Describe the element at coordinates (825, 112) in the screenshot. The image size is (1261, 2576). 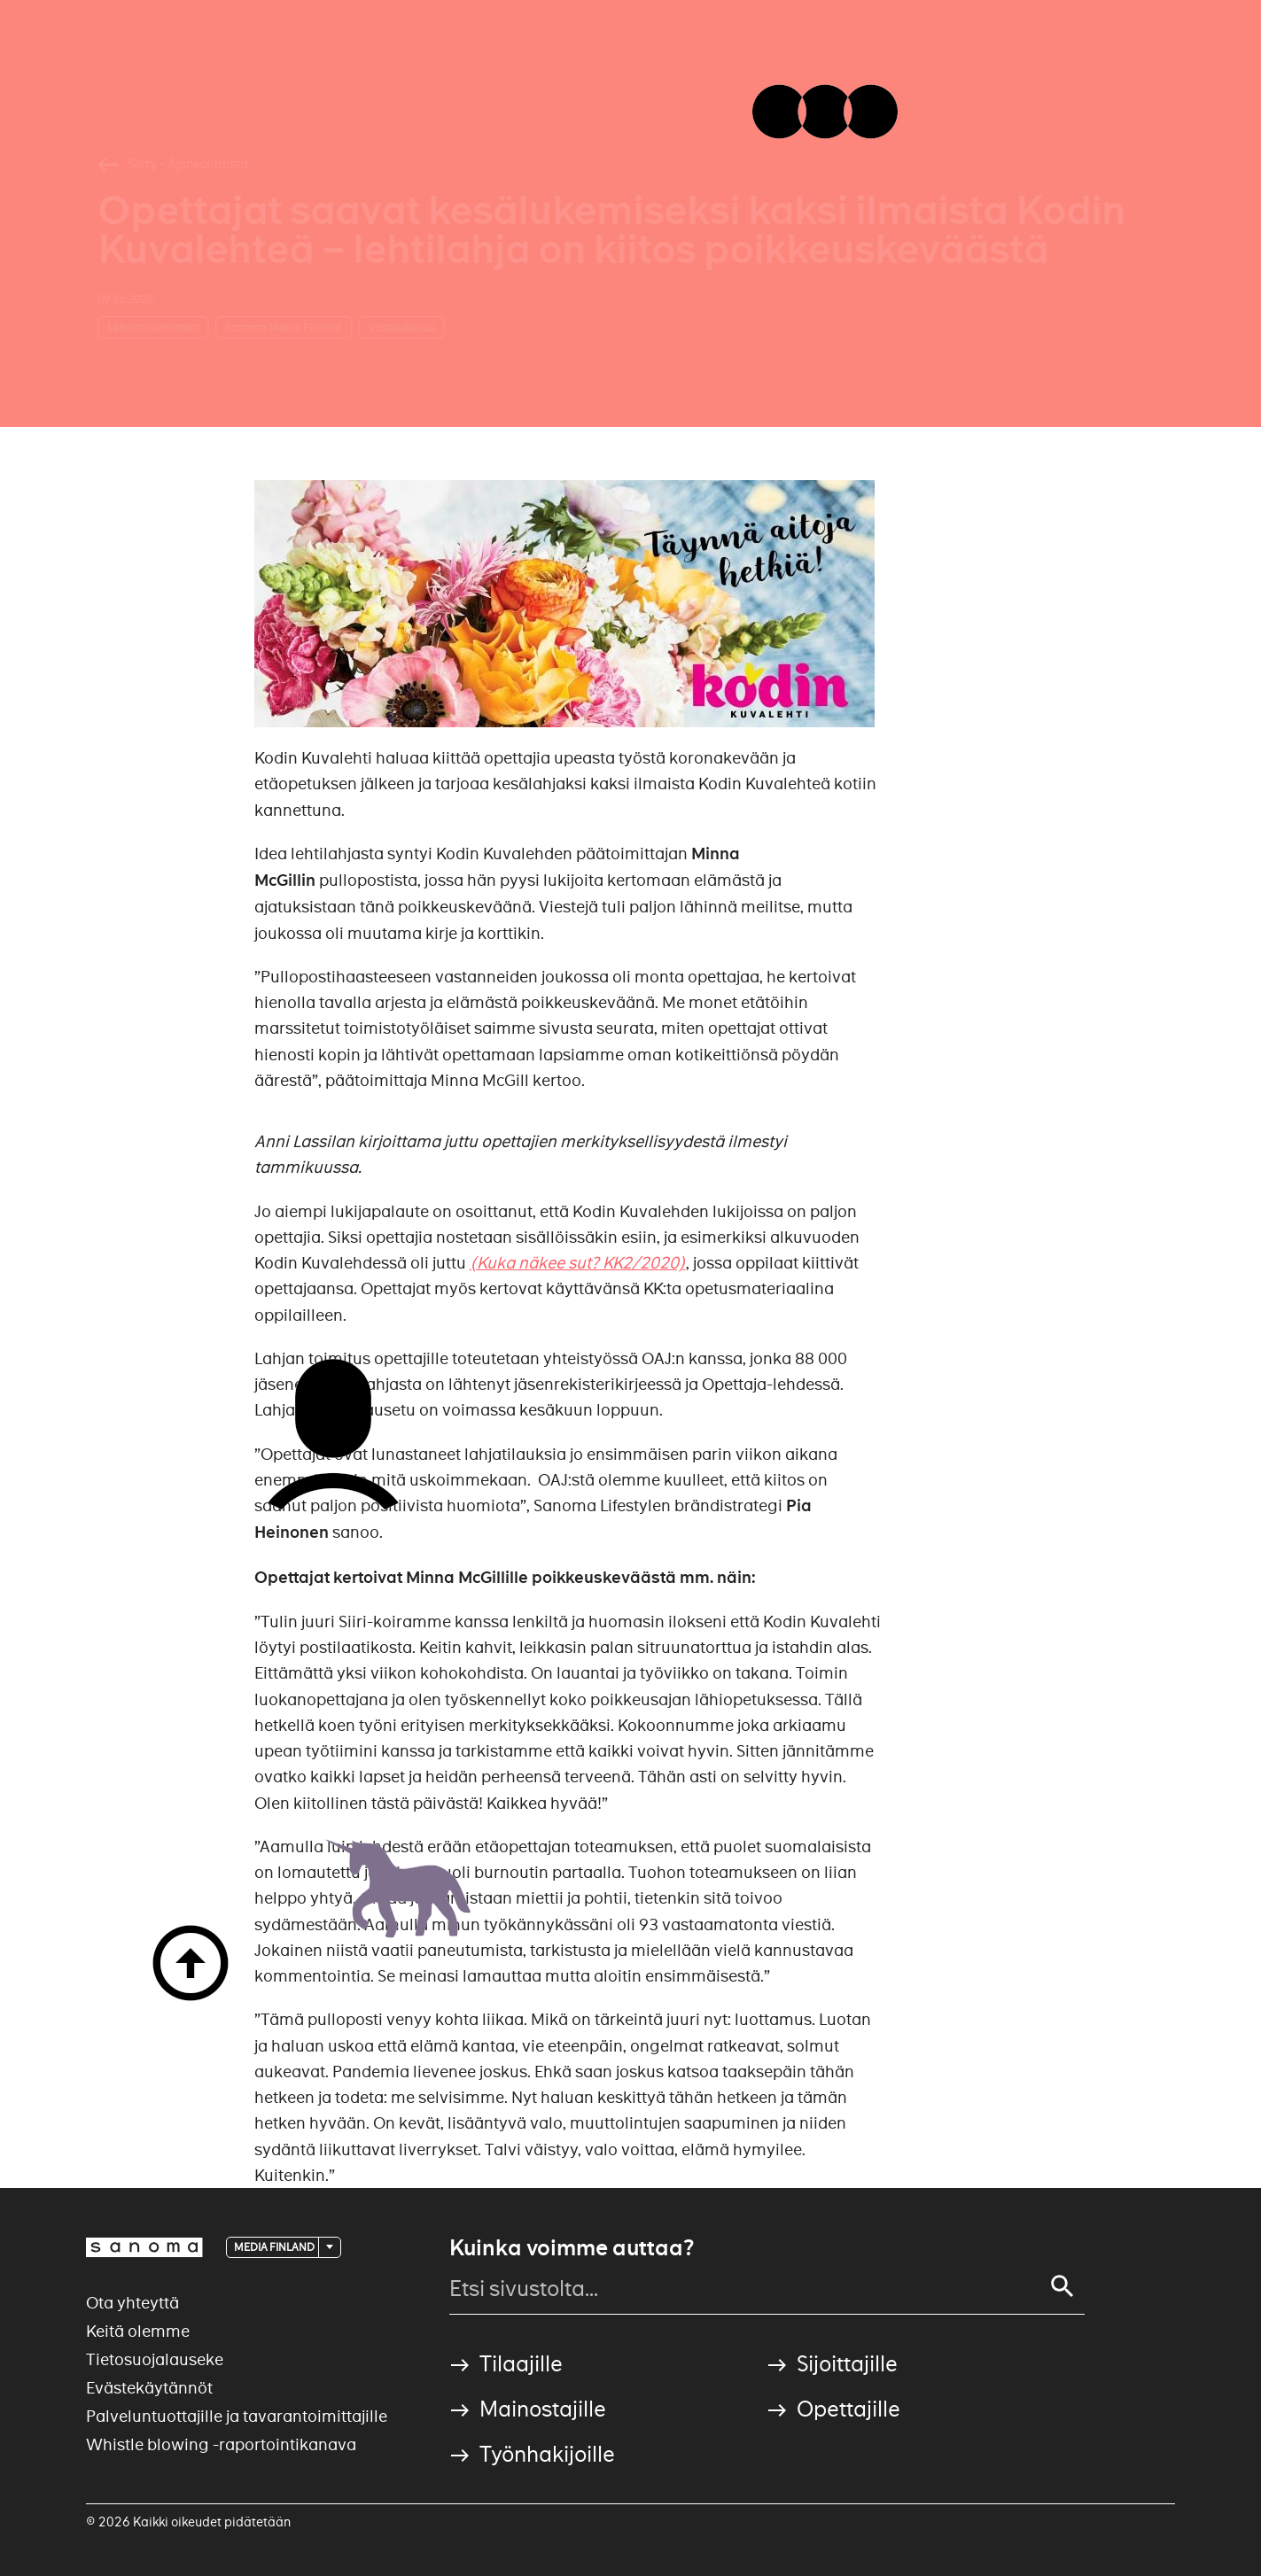
I see `open the Letterboxd app` at that location.